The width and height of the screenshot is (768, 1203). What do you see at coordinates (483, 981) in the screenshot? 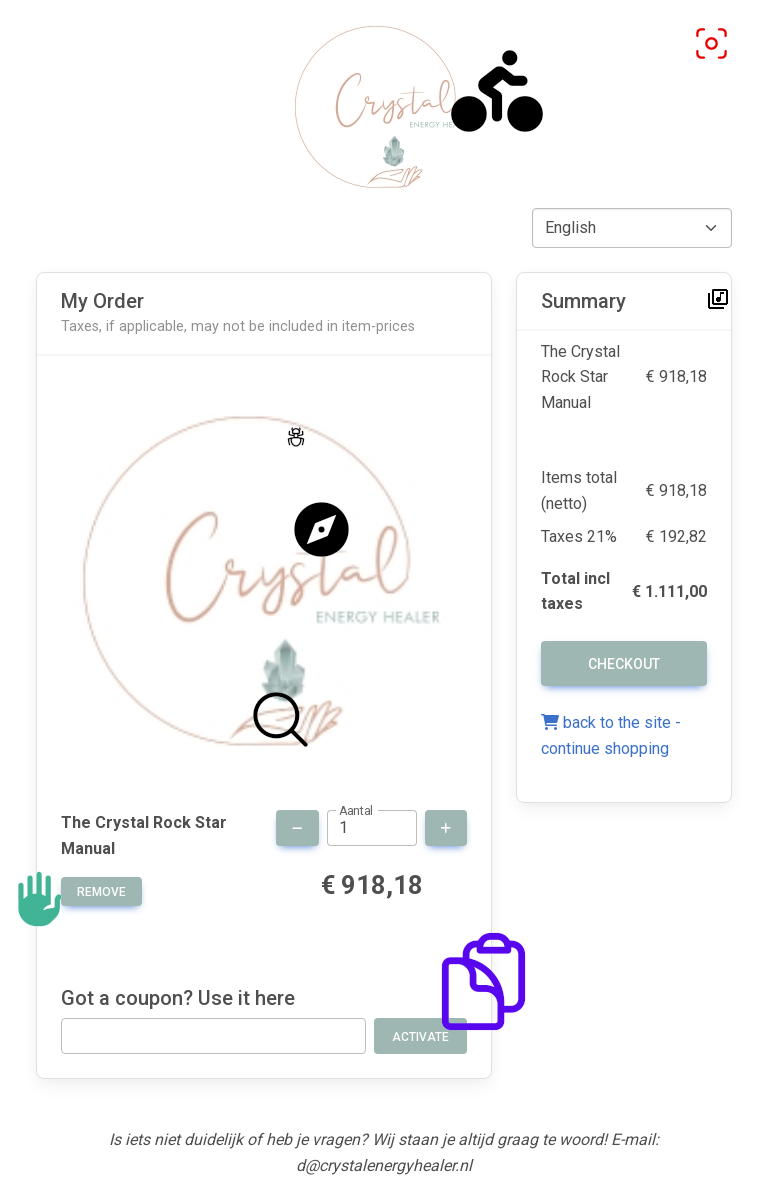
I see `copy content to clipboard` at bounding box center [483, 981].